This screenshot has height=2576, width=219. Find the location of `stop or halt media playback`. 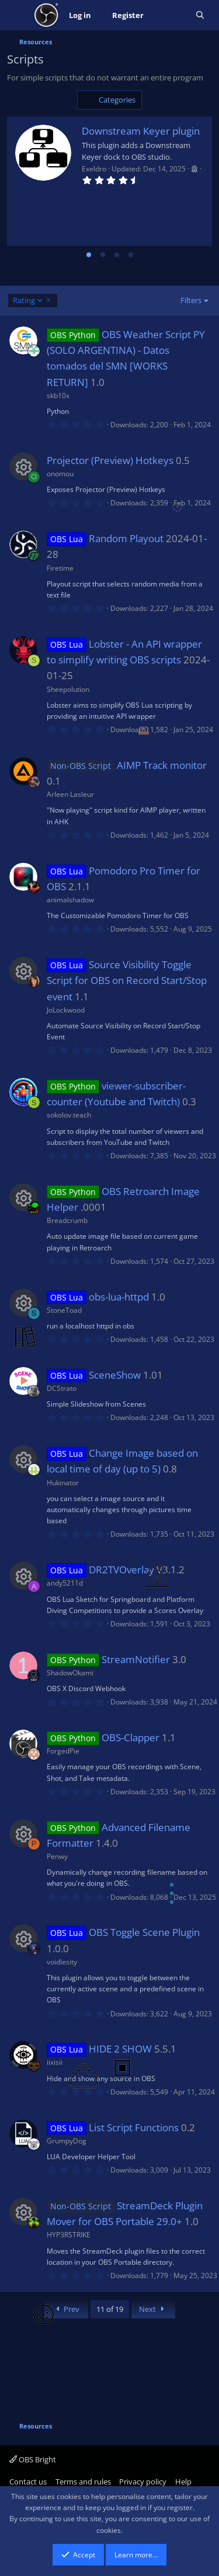

stop or halt media playback is located at coordinates (122, 2068).